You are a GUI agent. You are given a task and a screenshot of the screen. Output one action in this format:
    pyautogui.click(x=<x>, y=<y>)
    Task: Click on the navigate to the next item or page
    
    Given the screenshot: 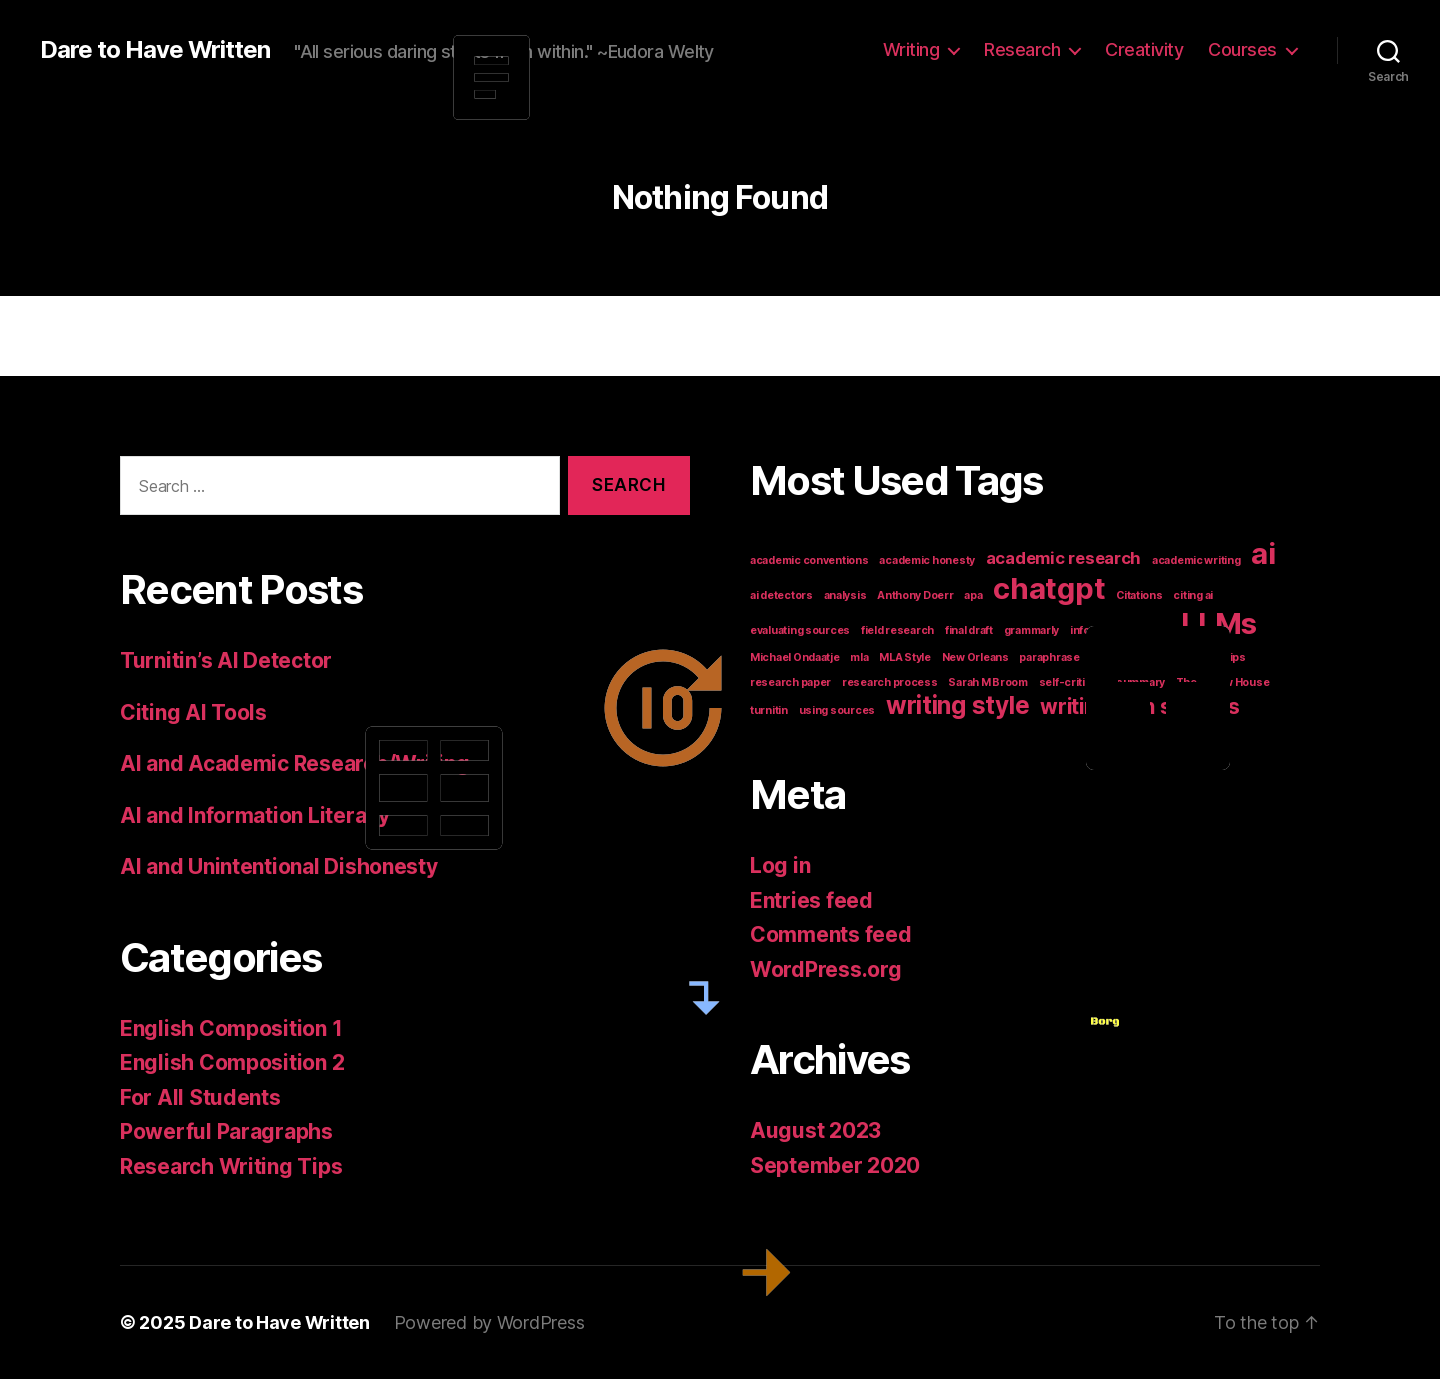 What is the action you would take?
    pyautogui.click(x=766, y=1272)
    